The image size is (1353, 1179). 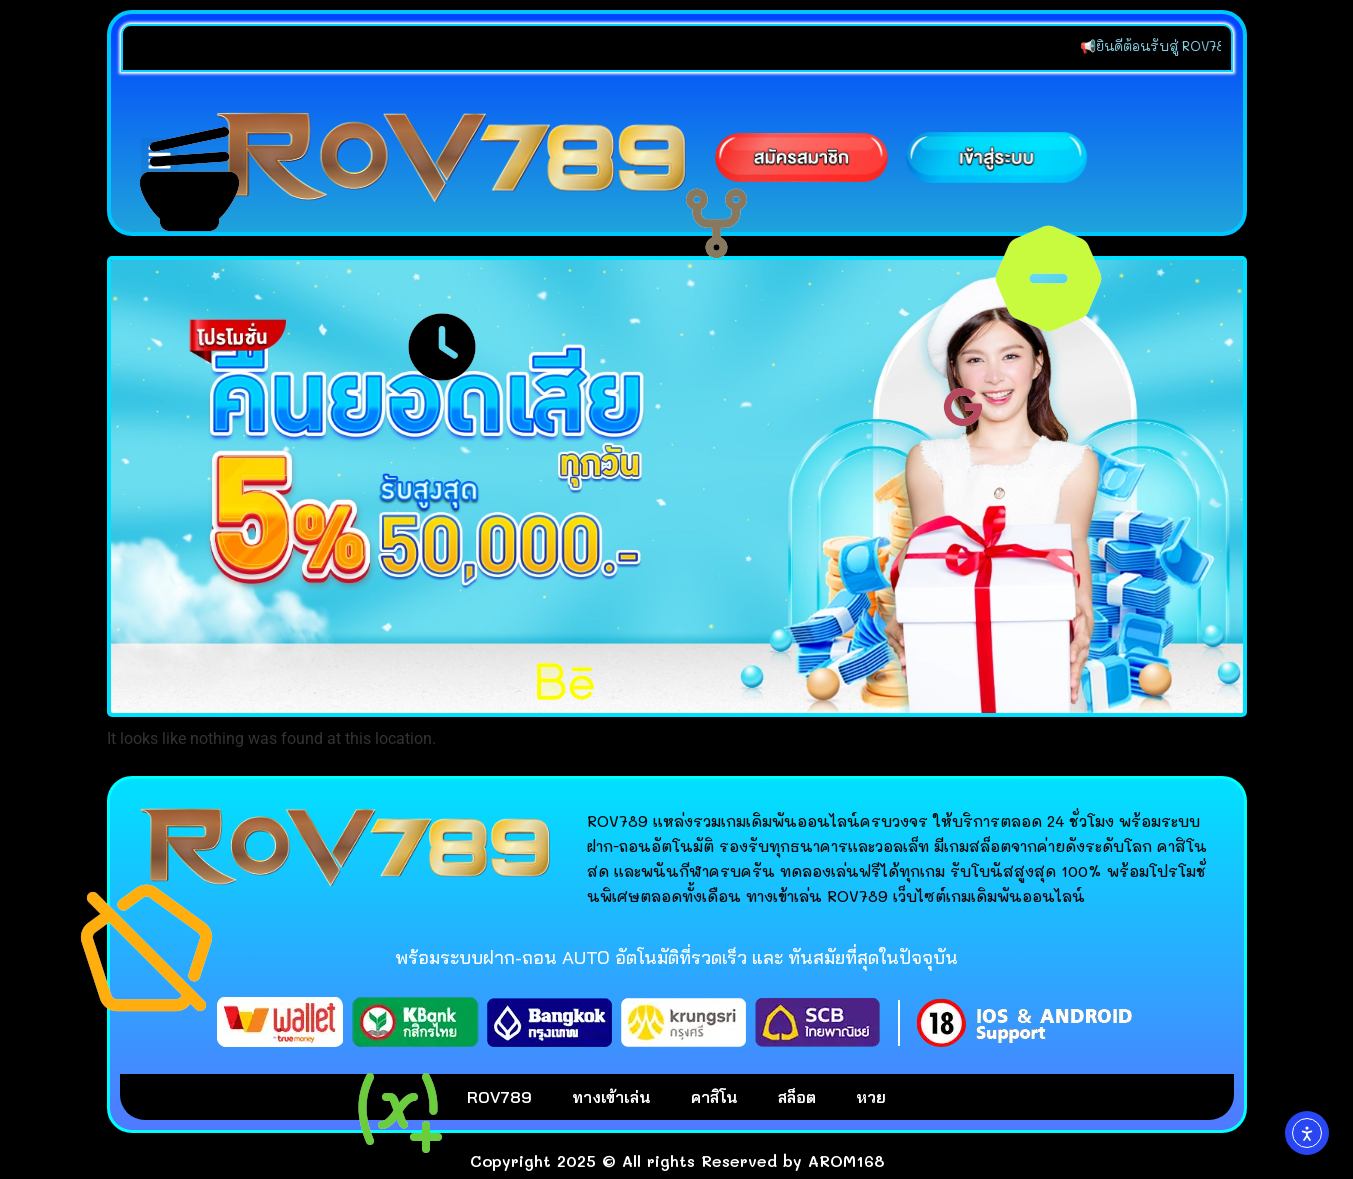 What do you see at coordinates (716, 223) in the screenshot?
I see `view code branches or forks` at bounding box center [716, 223].